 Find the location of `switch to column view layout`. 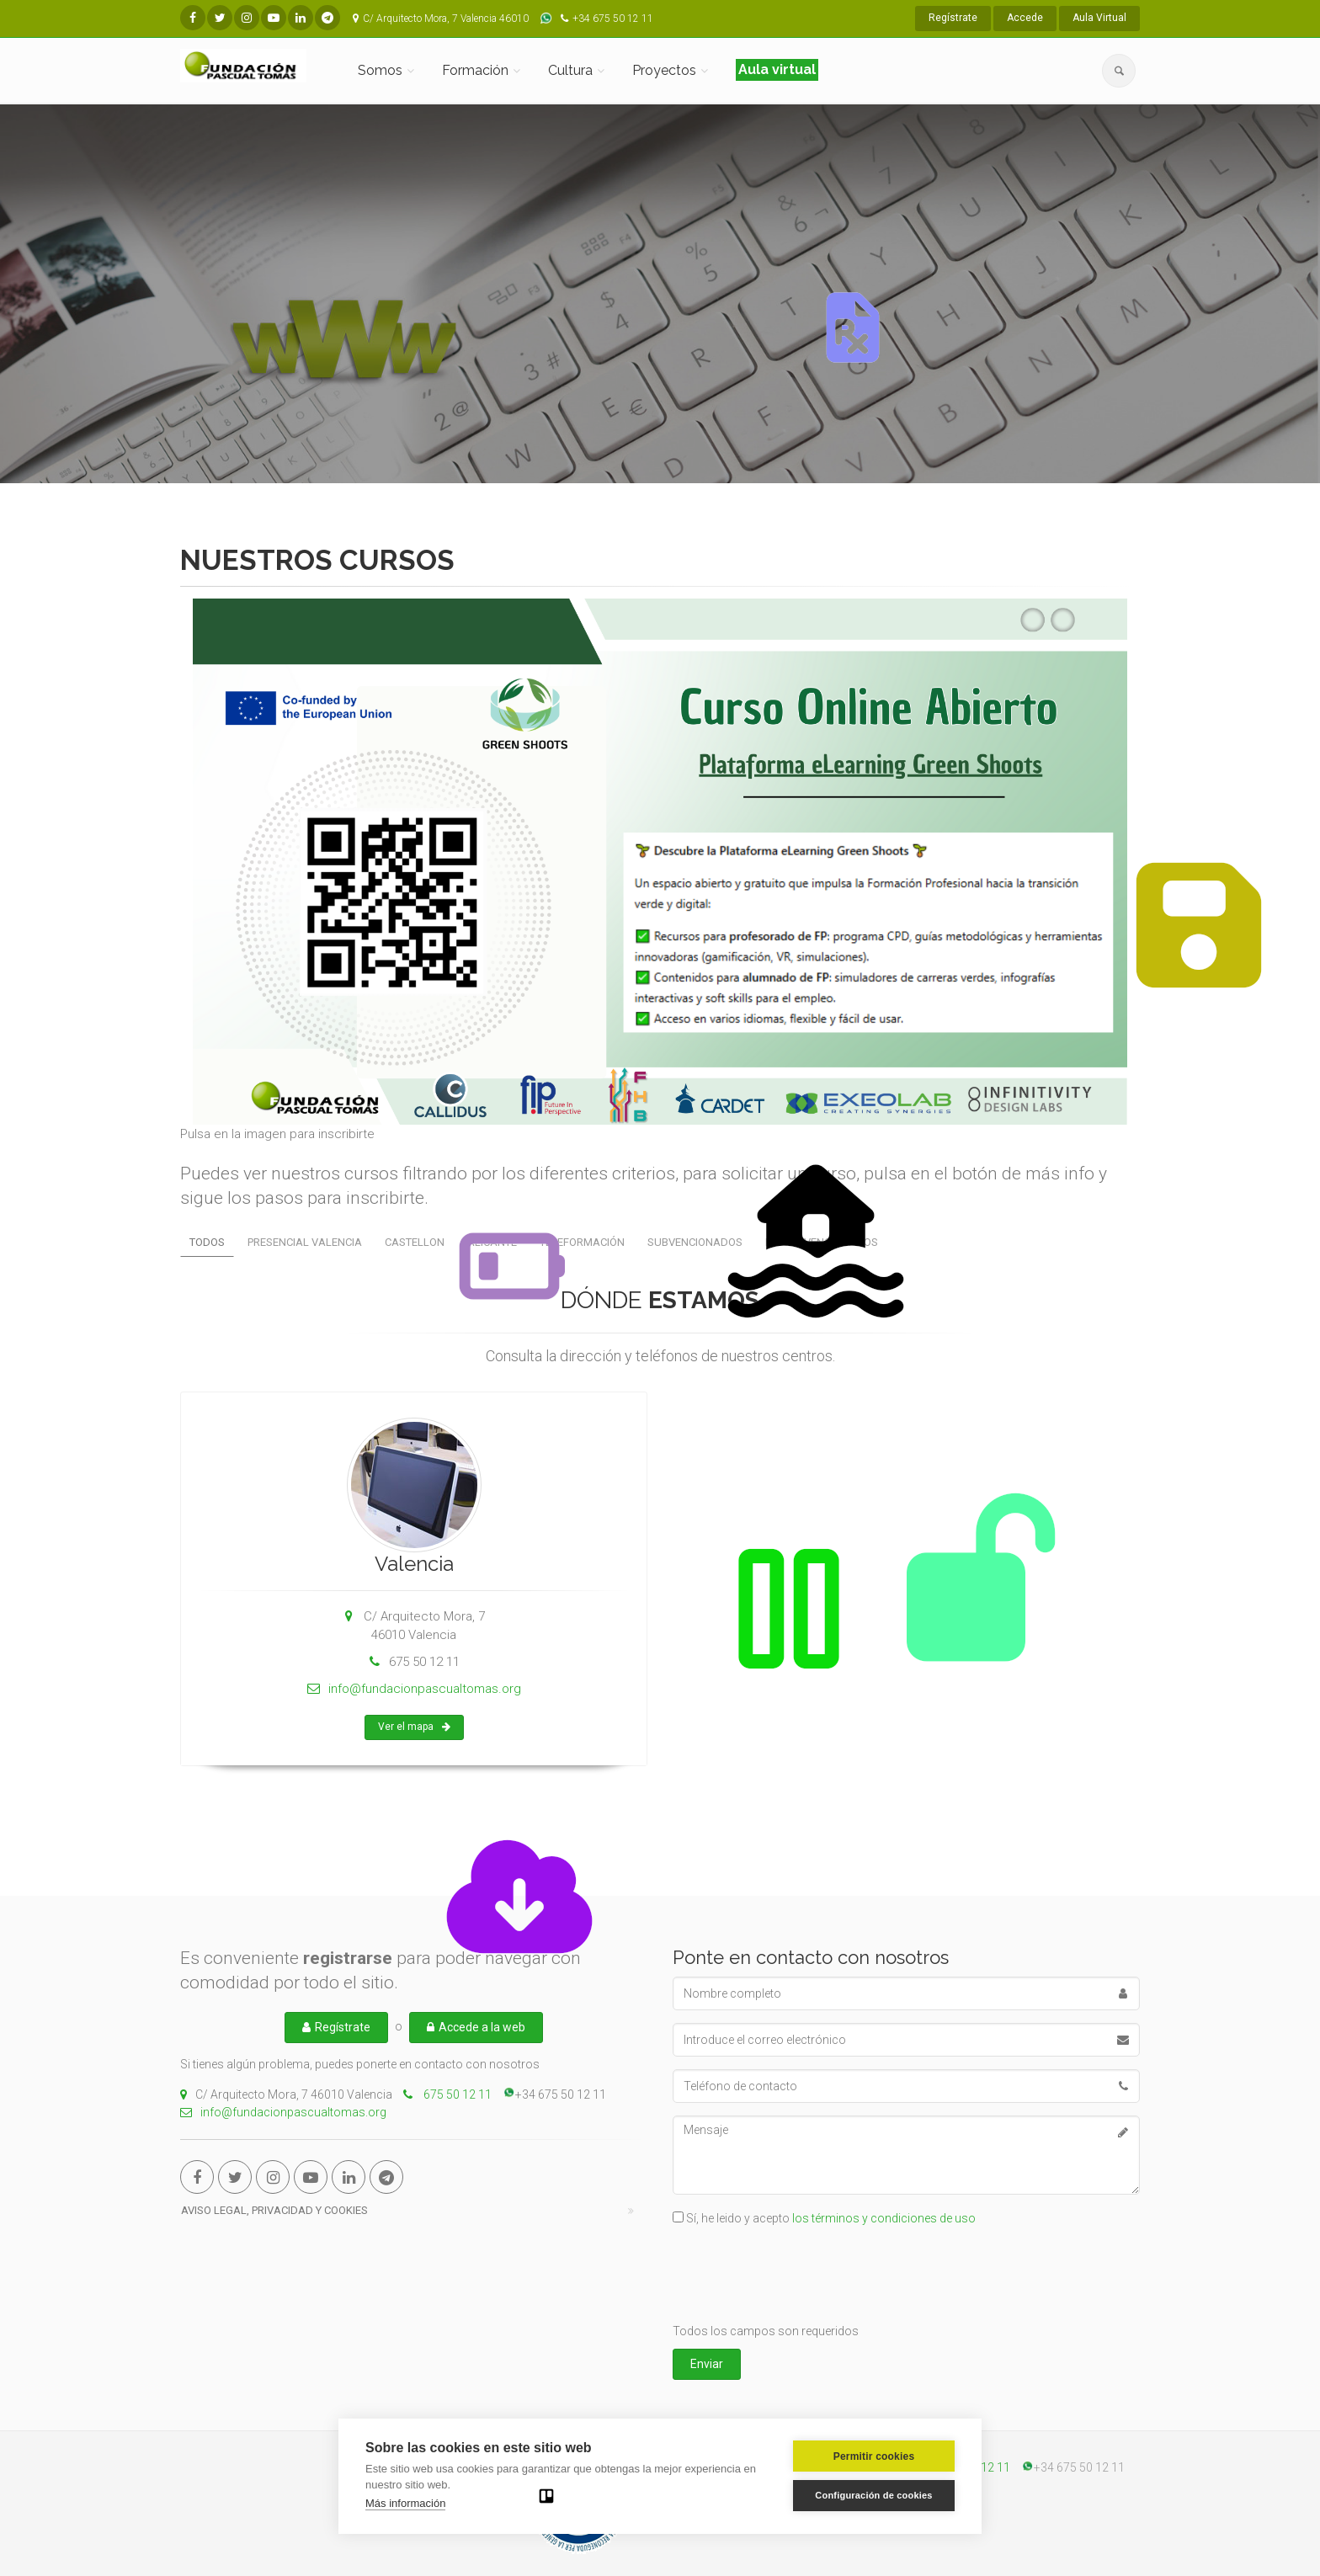

switch to column view layout is located at coordinates (789, 1609).